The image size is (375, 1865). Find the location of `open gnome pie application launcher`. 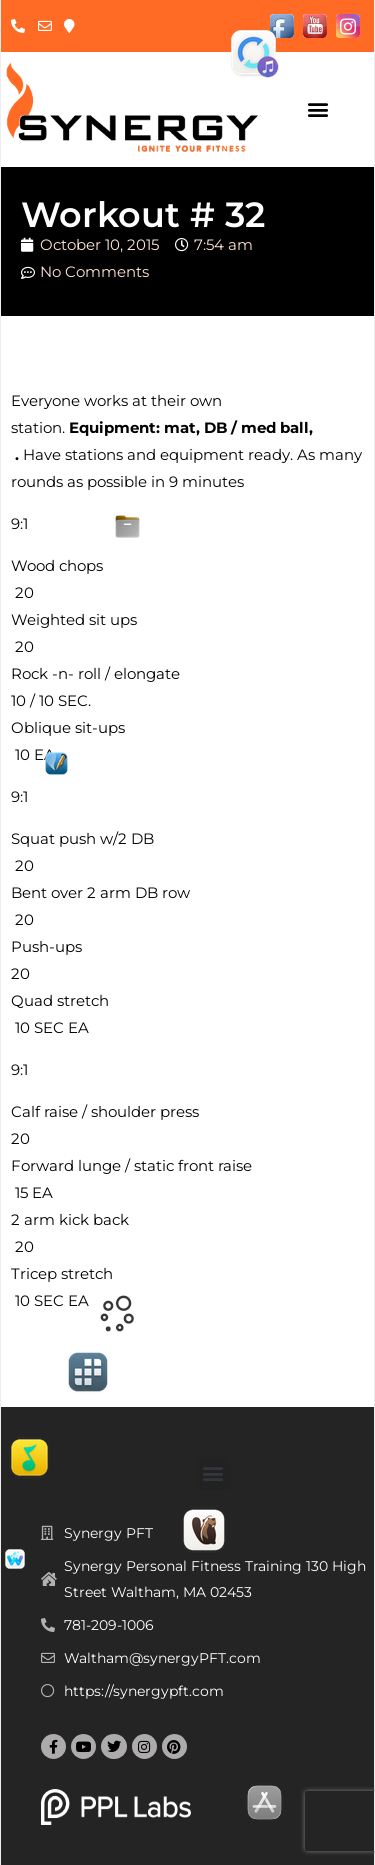

open gnome pie application launcher is located at coordinates (118, 1313).